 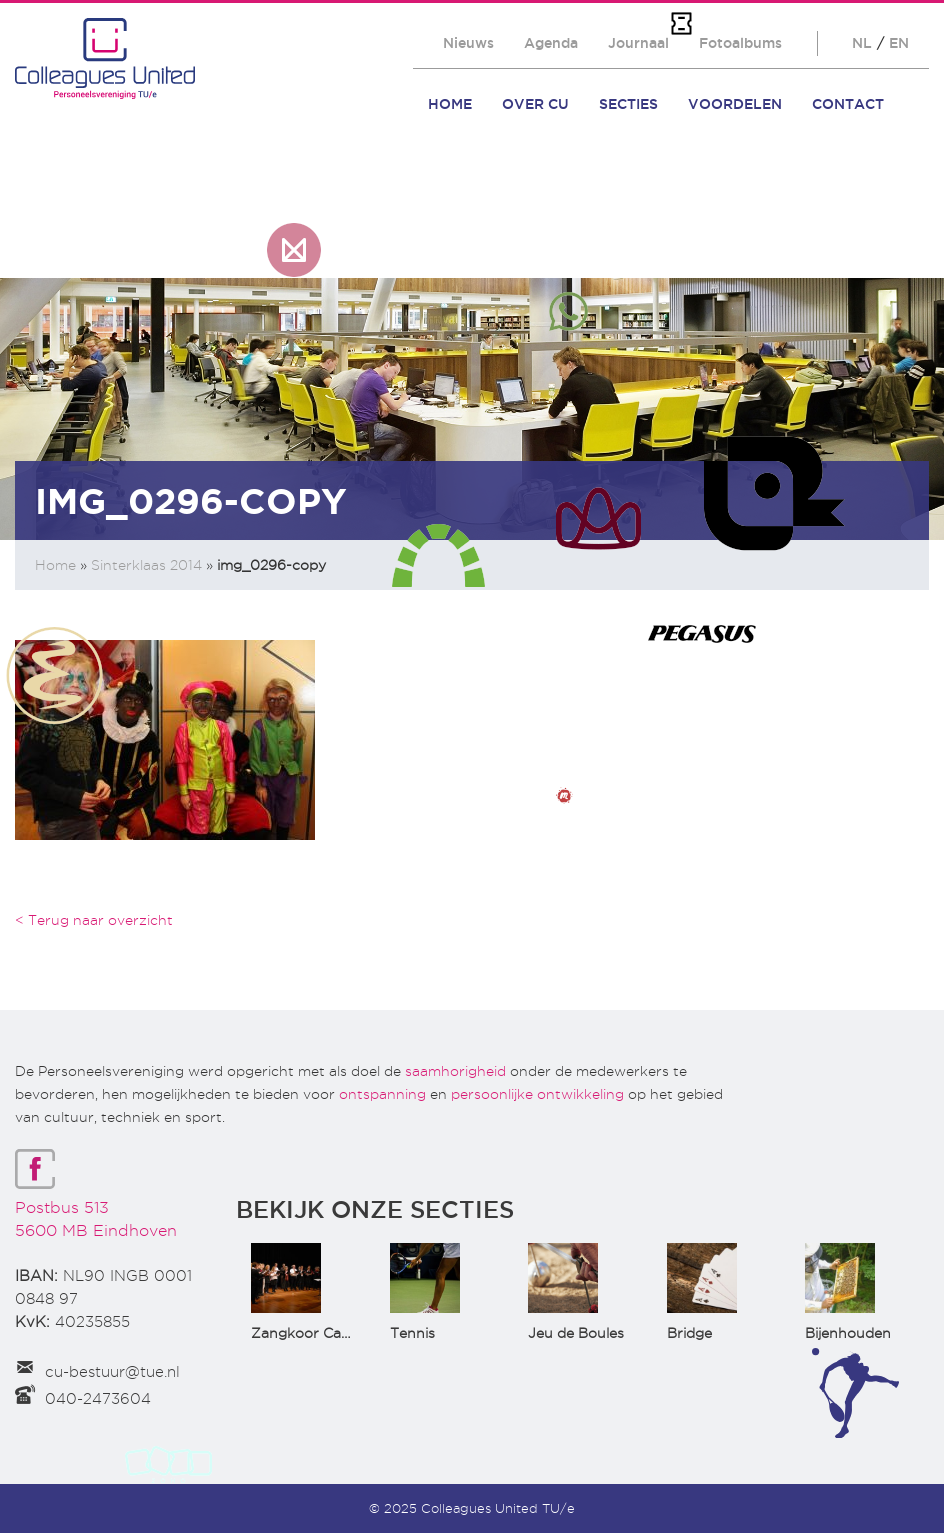 What do you see at coordinates (774, 493) in the screenshot?
I see `teal app logo` at bounding box center [774, 493].